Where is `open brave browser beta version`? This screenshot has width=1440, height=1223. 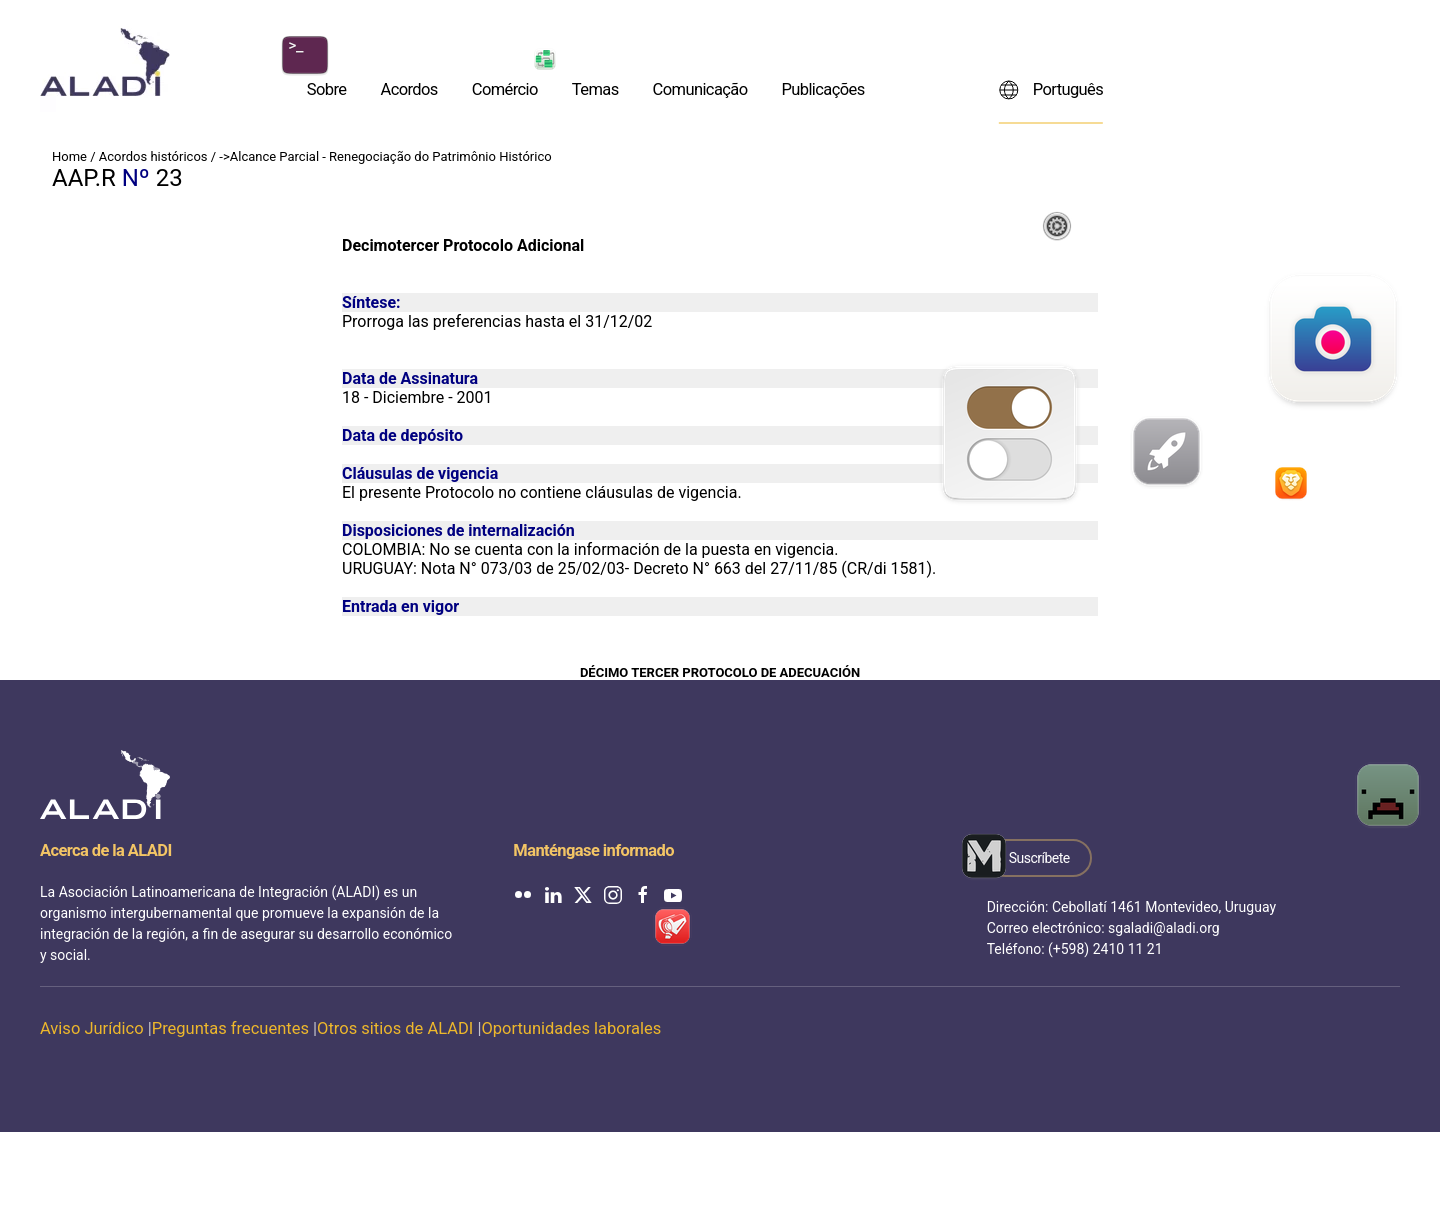
open brave browser beta version is located at coordinates (1291, 483).